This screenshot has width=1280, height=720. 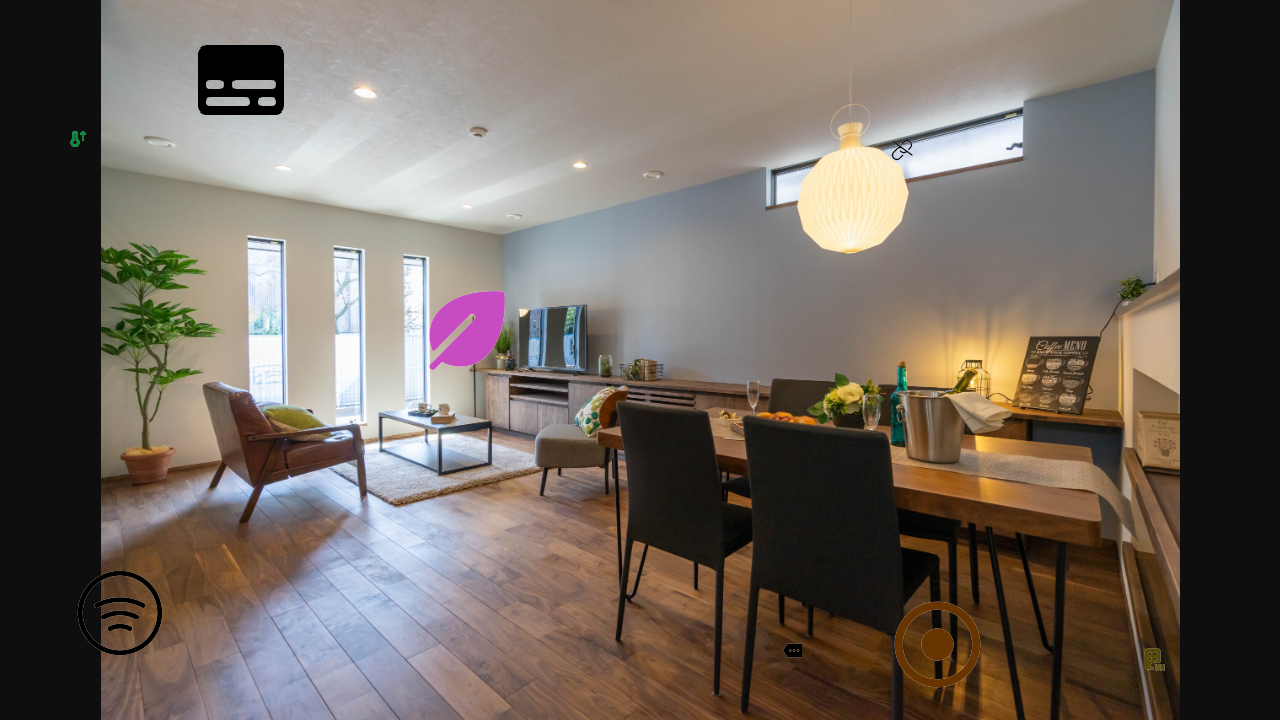 I want to click on view more options or actions, so click(x=792, y=650).